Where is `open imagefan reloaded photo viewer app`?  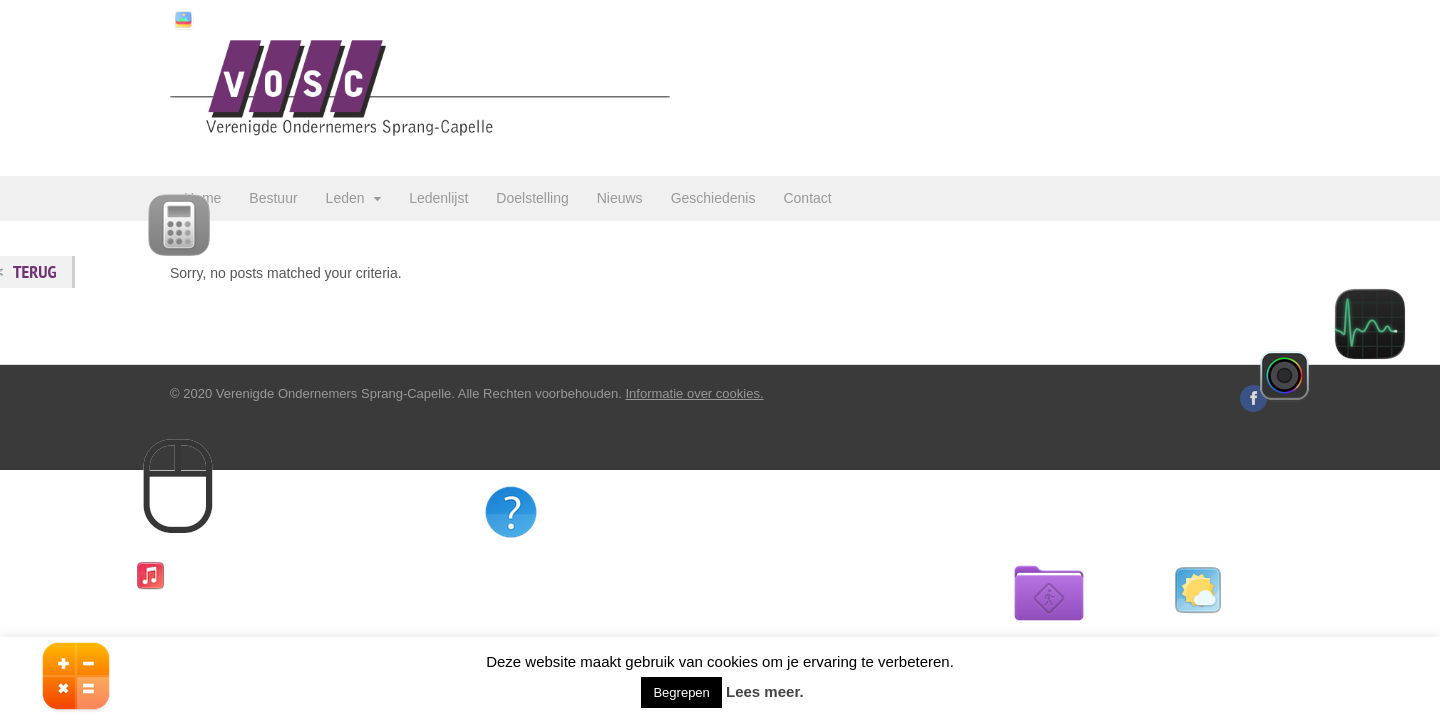 open imagefan reloaded photo viewer app is located at coordinates (183, 19).